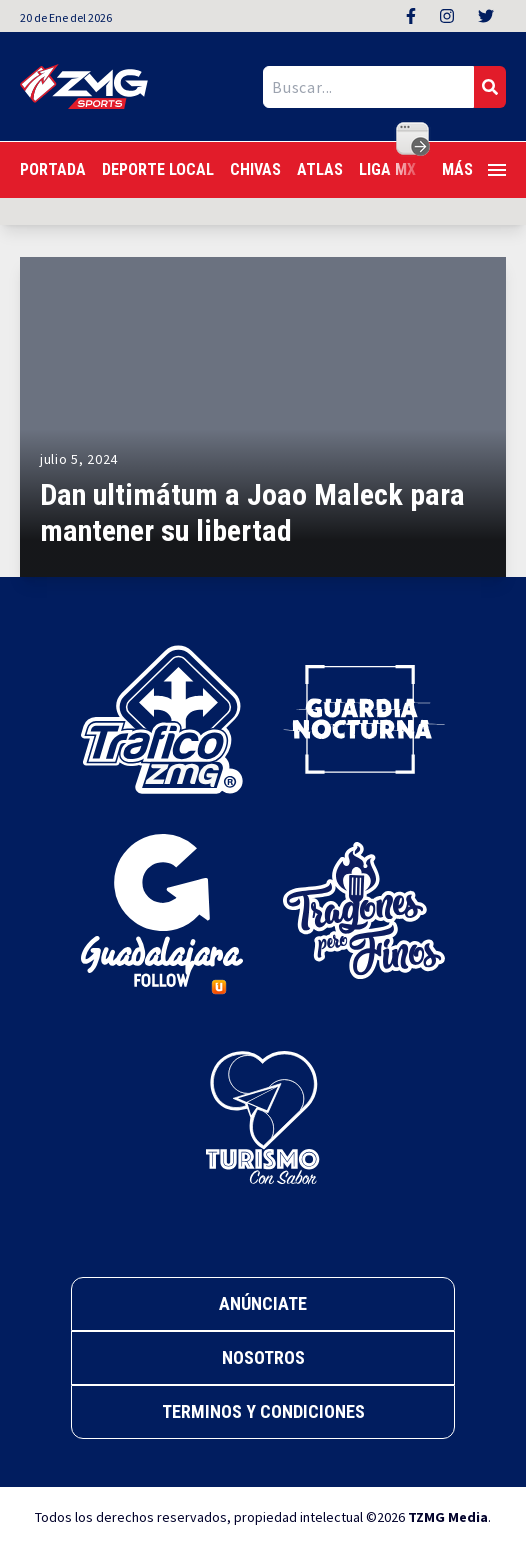  What do you see at coordinates (412, 138) in the screenshot?
I see `run or execute the current application` at bounding box center [412, 138].